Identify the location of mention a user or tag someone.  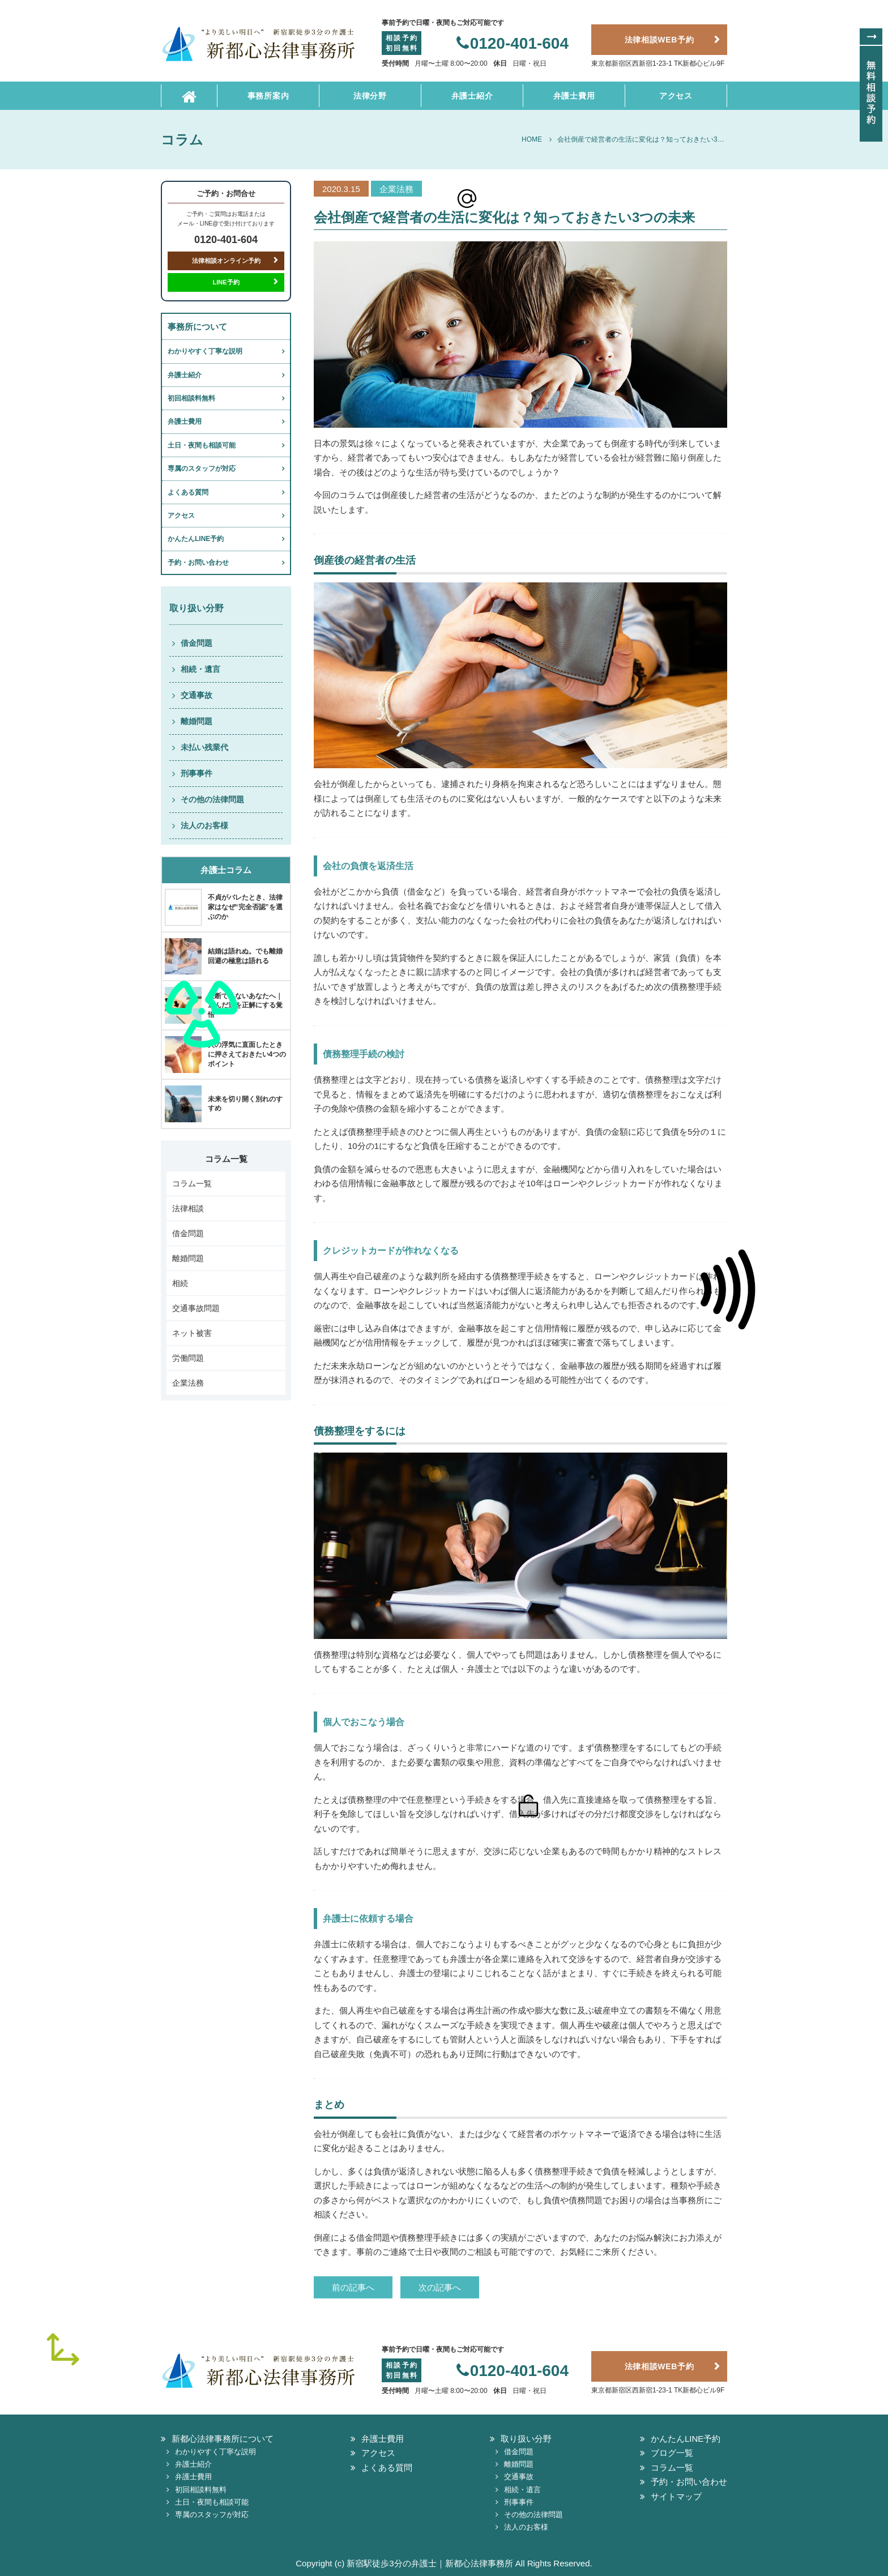
(467, 198).